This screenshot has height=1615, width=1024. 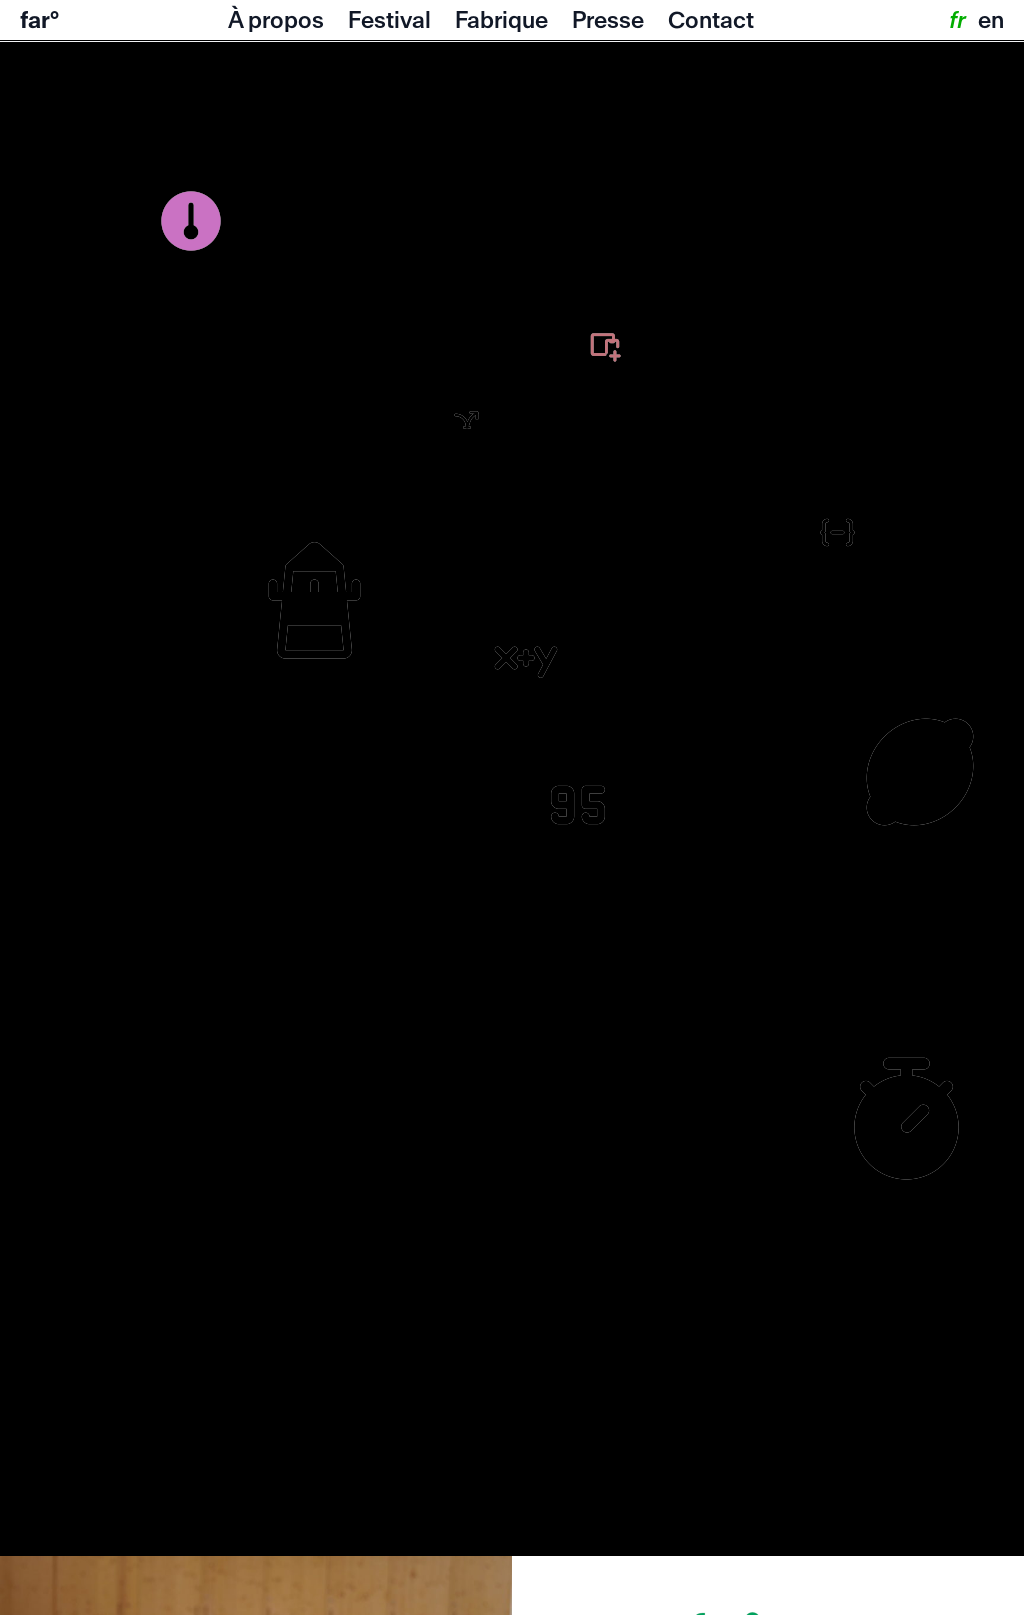 What do you see at coordinates (467, 420) in the screenshot?
I see `redirect or reroute content` at bounding box center [467, 420].